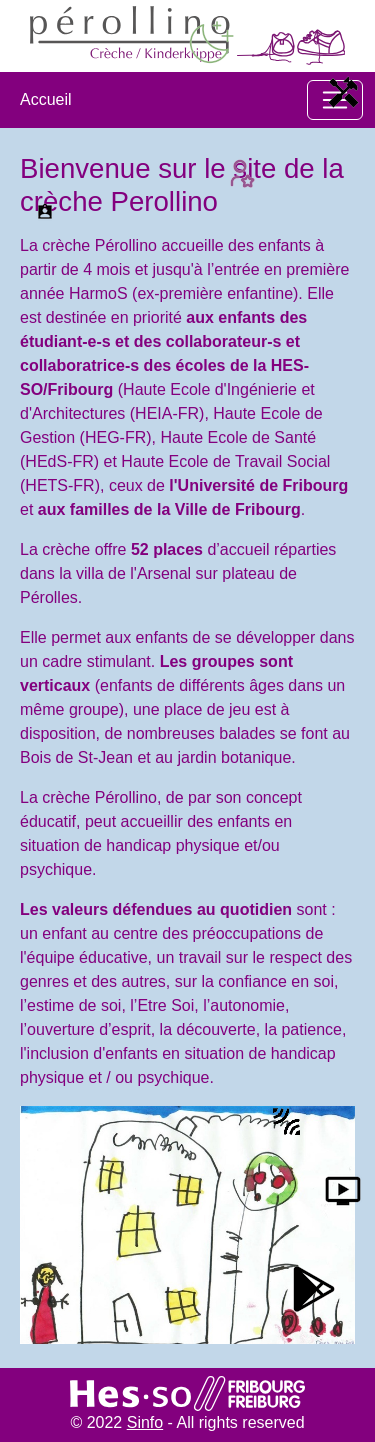  Describe the element at coordinates (343, 92) in the screenshot. I see `access tools and settings` at that location.